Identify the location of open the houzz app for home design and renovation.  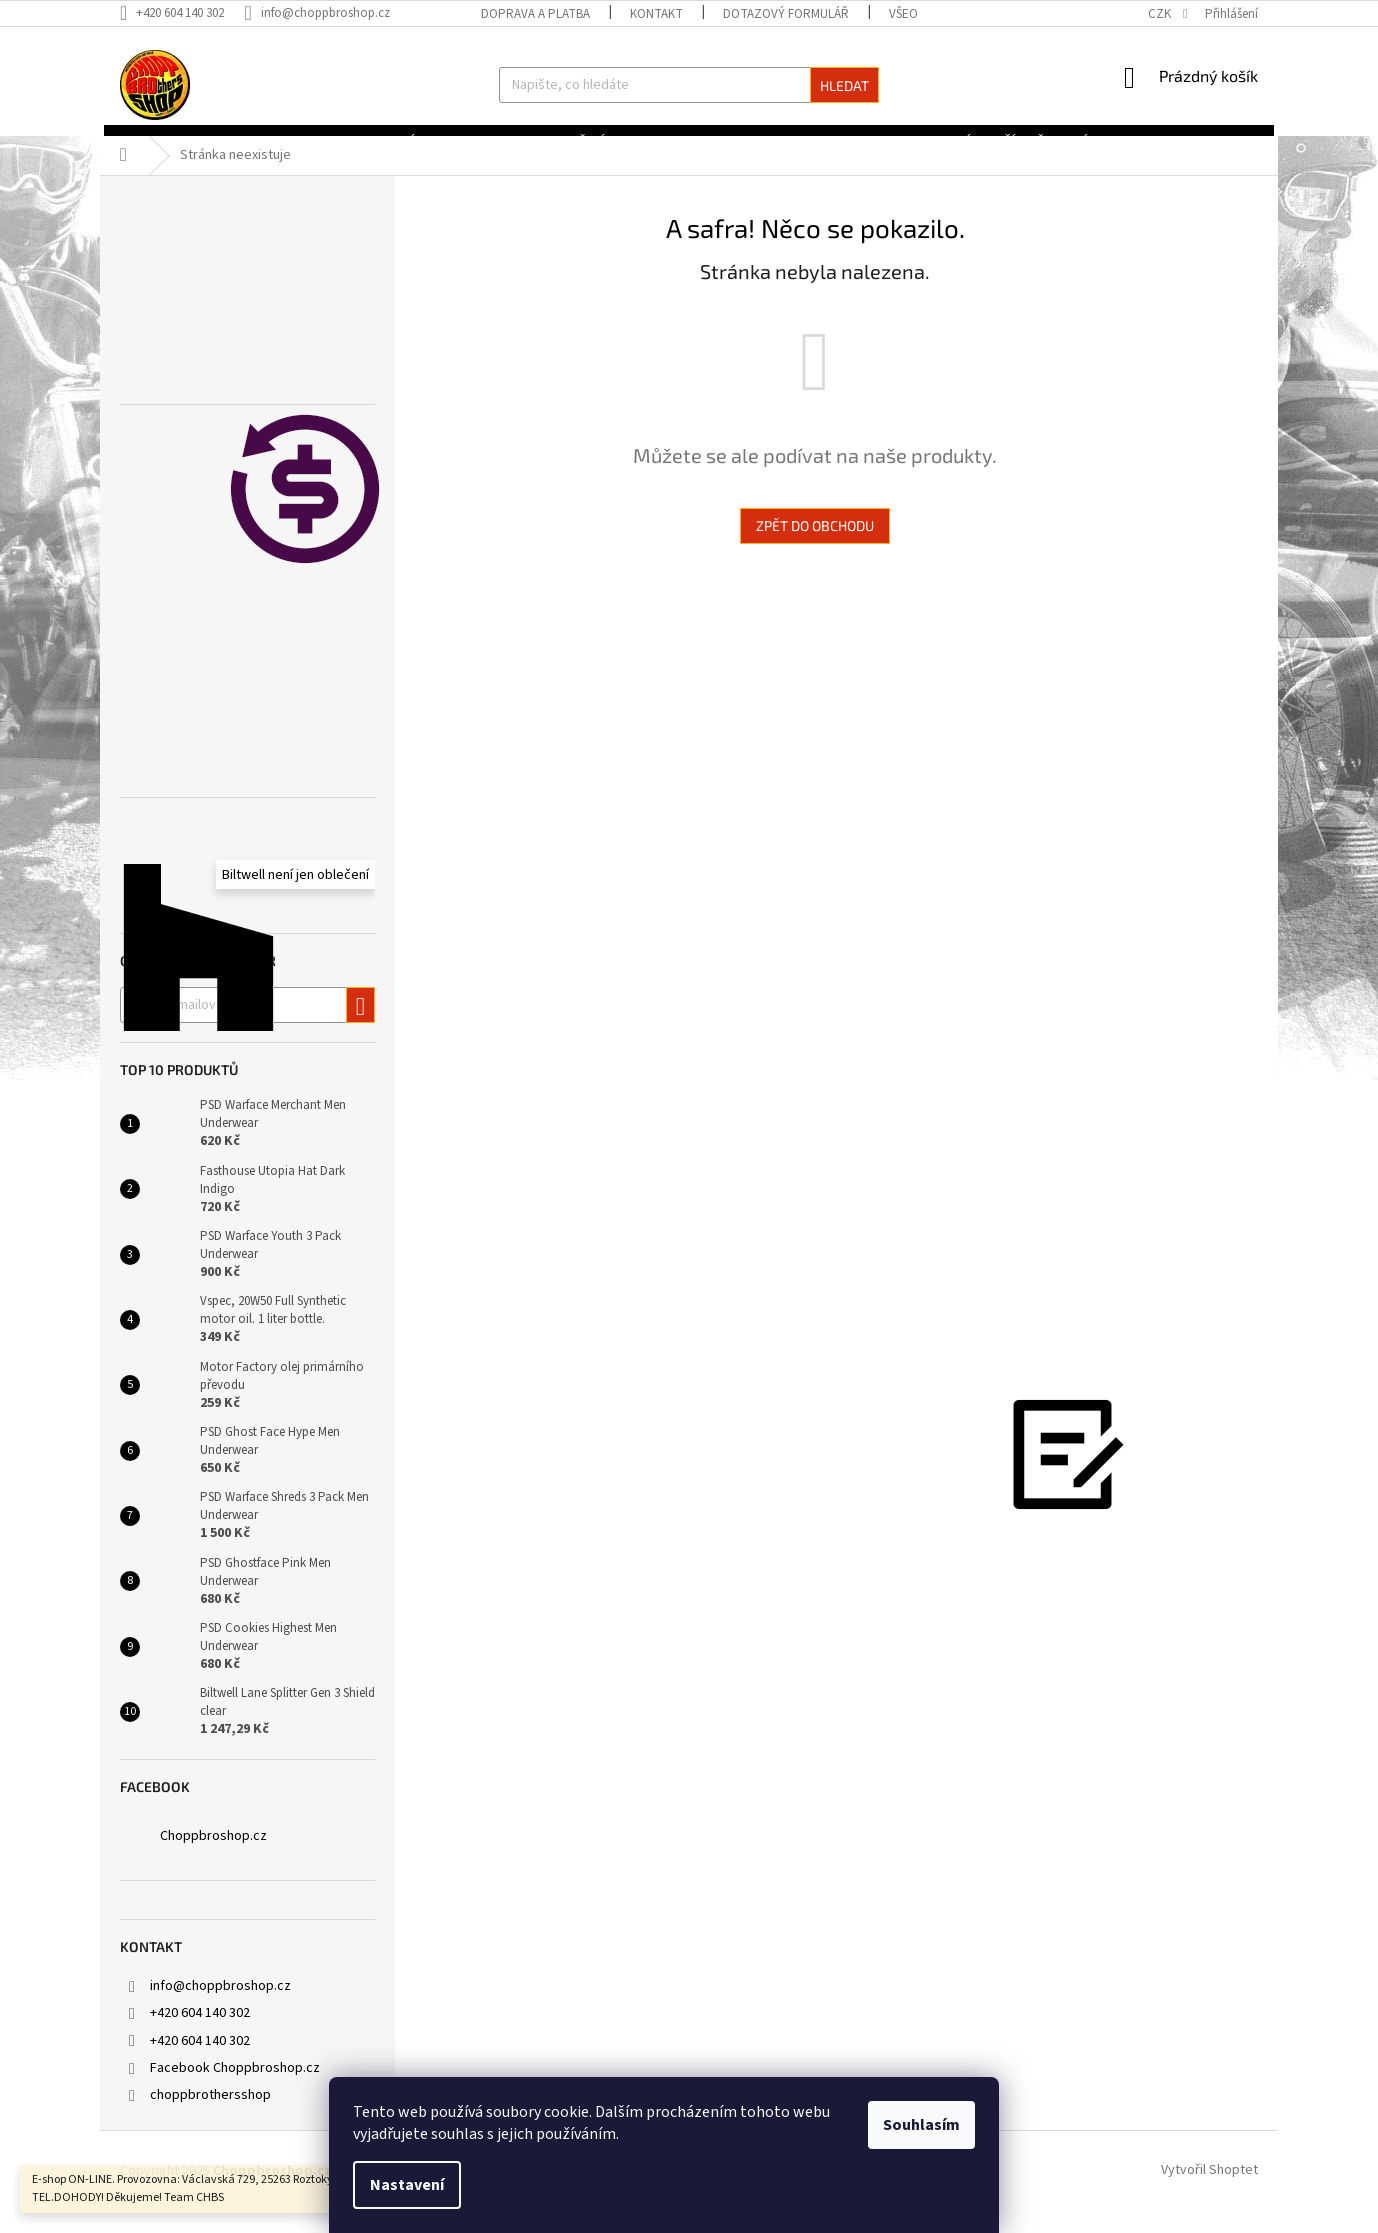
(198, 947).